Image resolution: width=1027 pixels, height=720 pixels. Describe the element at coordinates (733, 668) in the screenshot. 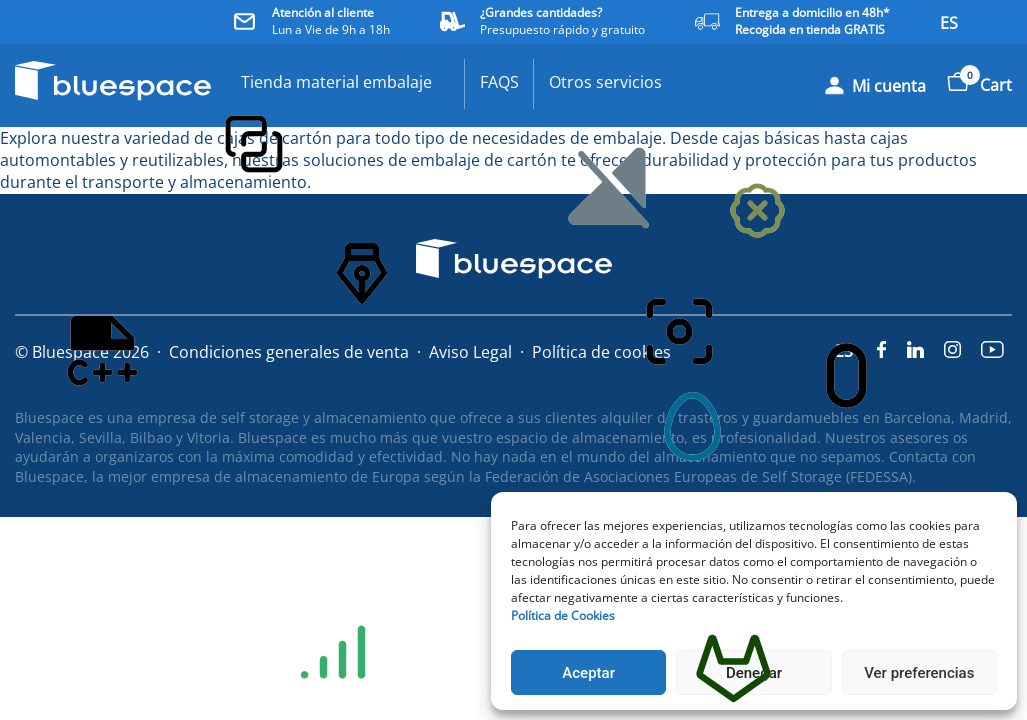

I see `open GitLab repository` at that location.